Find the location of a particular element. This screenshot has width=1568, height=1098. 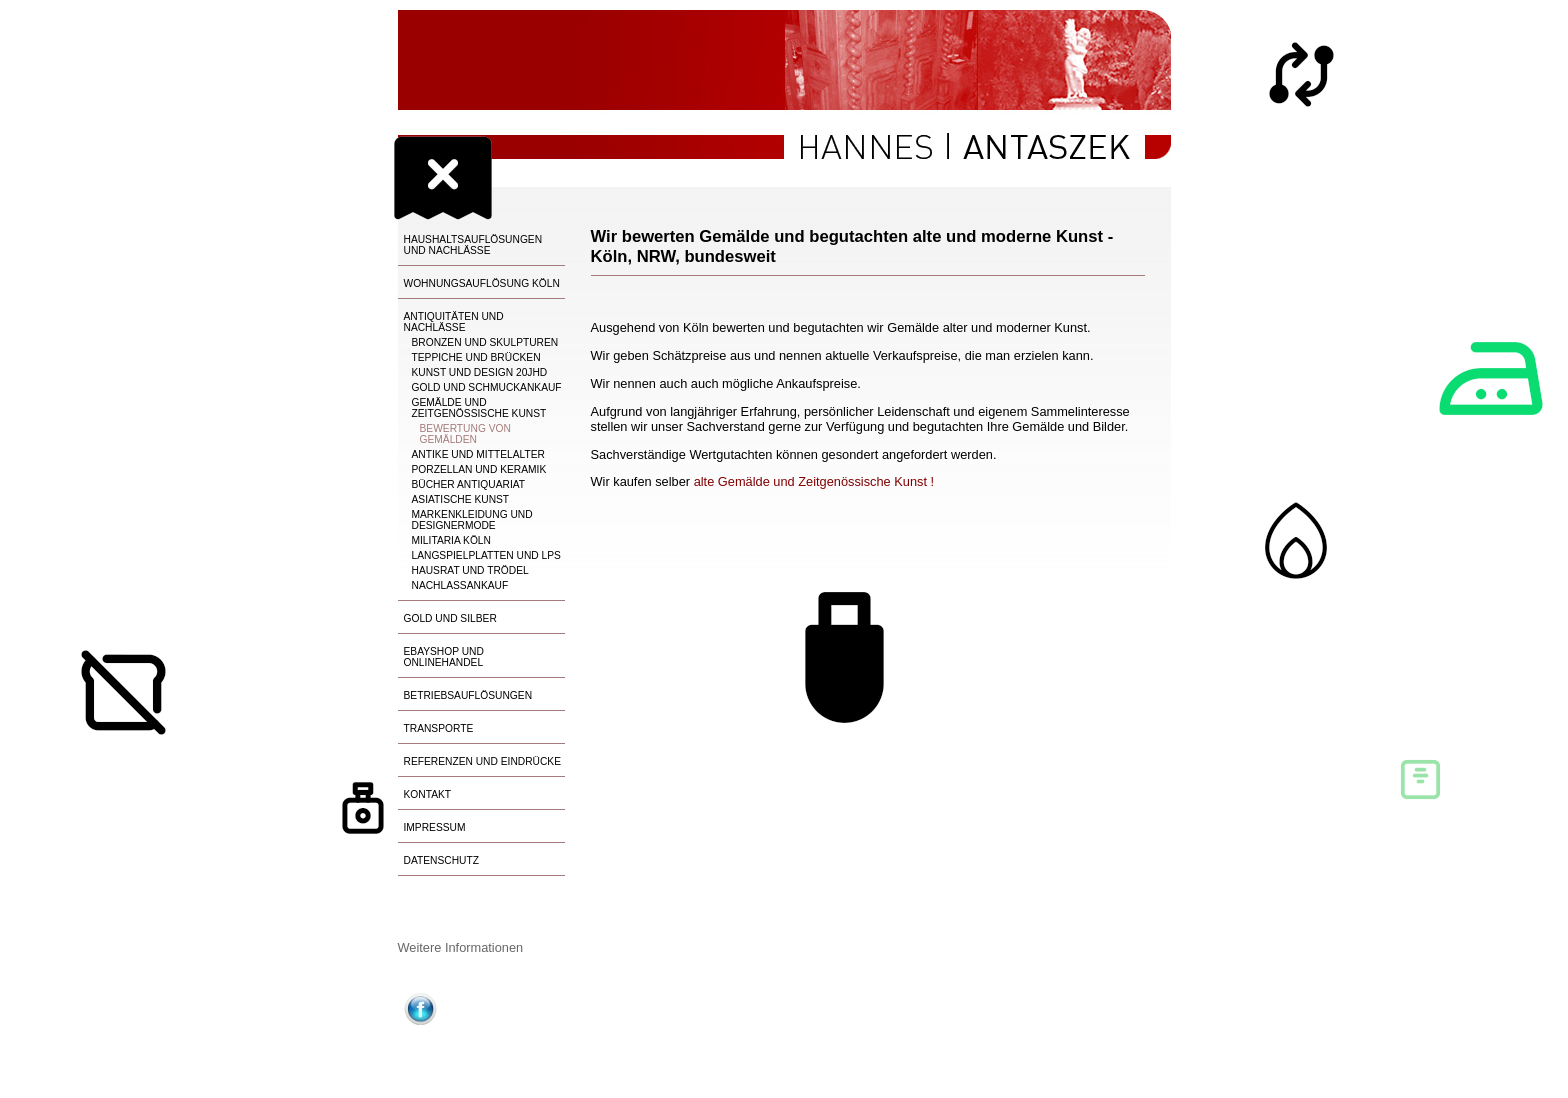

indicates trending or popular content is located at coordinates (1296, 542).